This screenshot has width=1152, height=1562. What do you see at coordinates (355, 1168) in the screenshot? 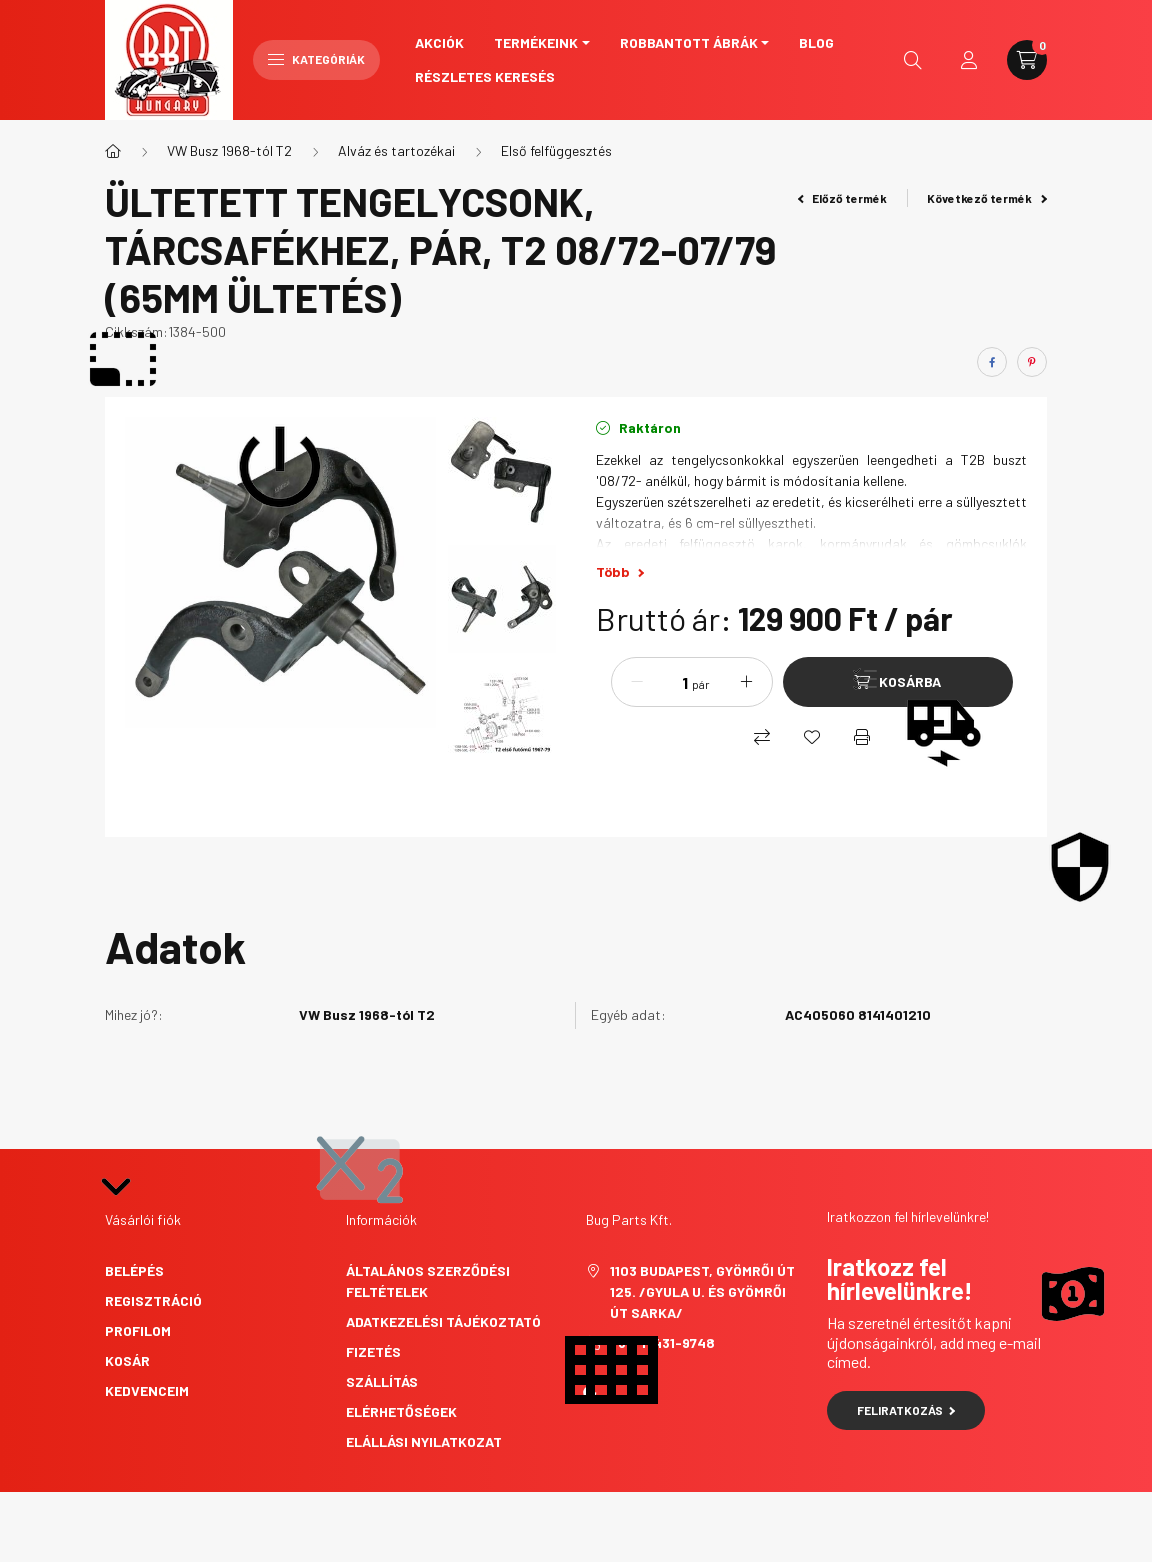
I see `apply subscript formatting to selected text` at bounding box center [355, 1168].